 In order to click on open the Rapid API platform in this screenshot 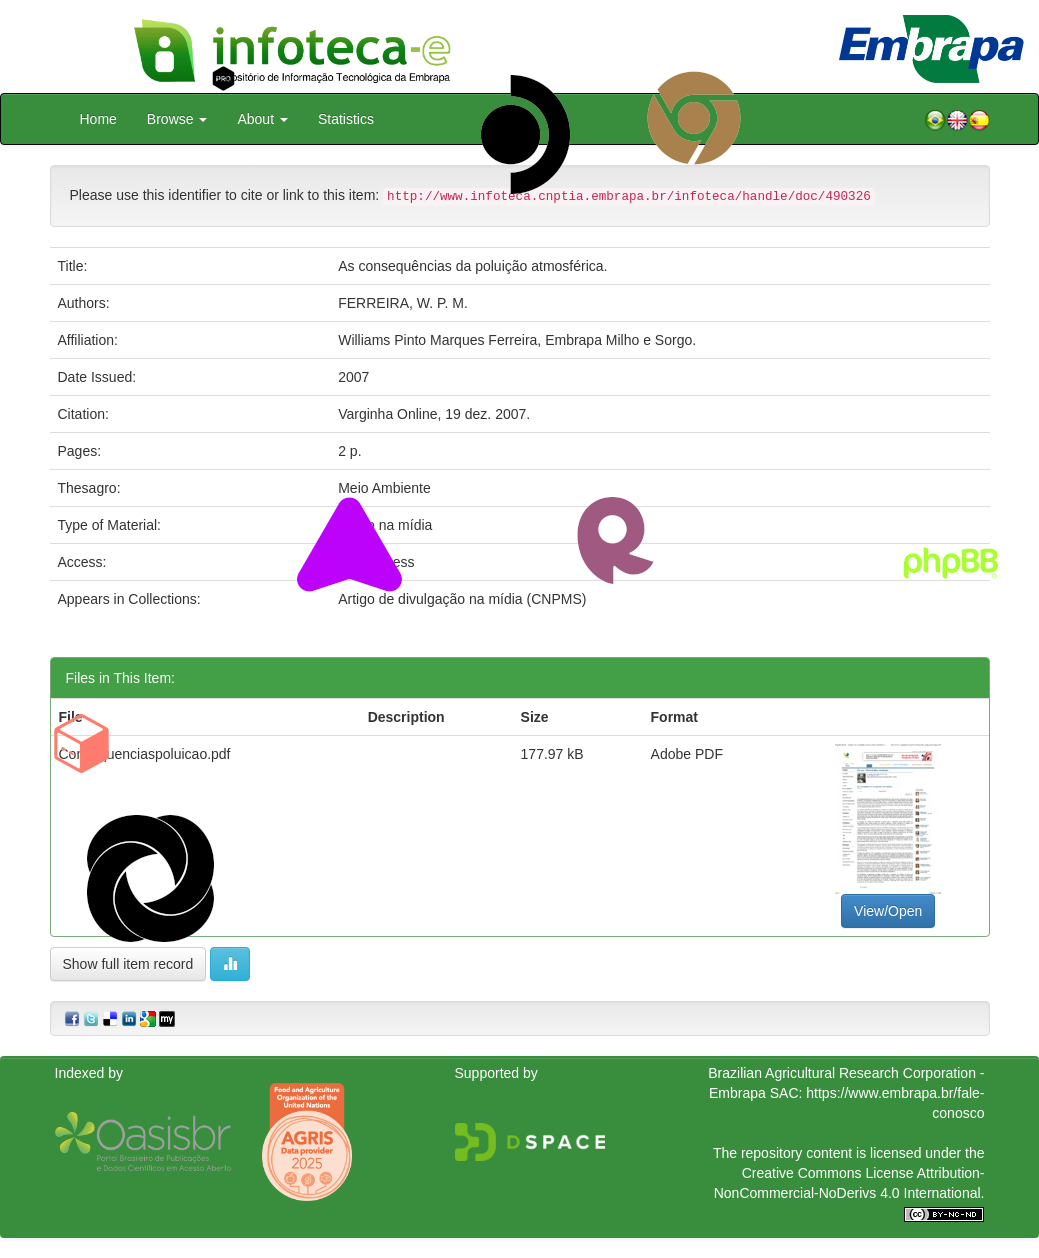, I will do `click(615, 540)`.